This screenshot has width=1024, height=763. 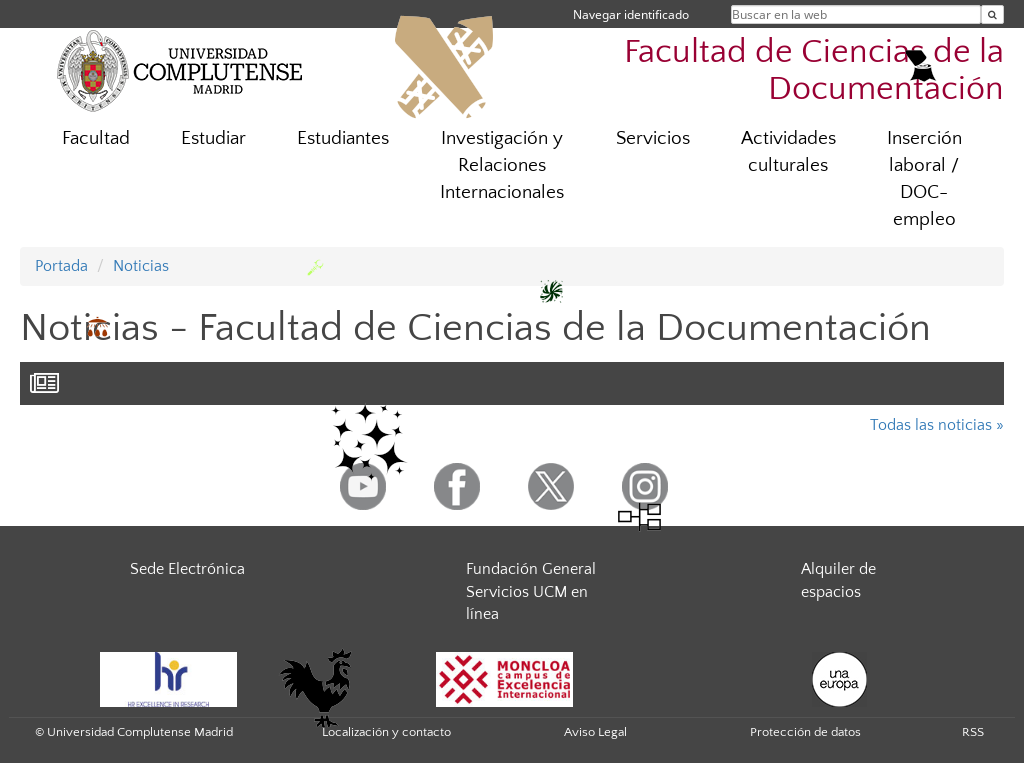 What do you see at coordinates (368, 441) in the screenshot?
I see `indicates magic or special ability activation` at bounding box center [368, 441].